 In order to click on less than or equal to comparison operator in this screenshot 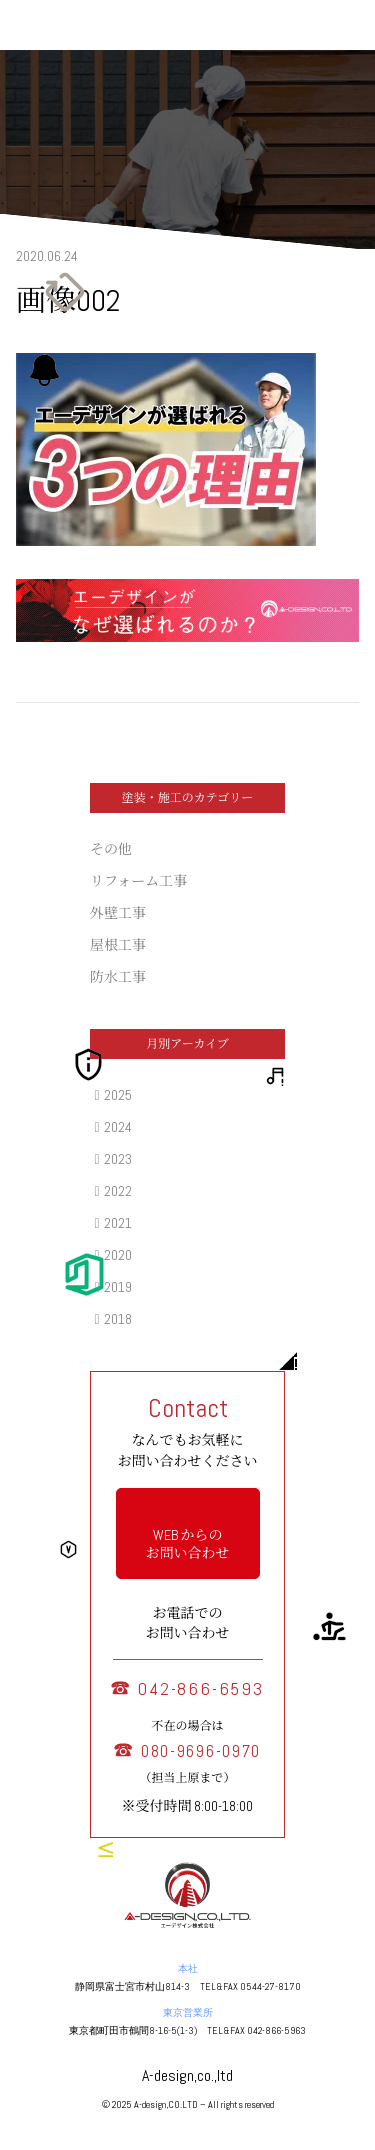, I will do `click(106, 1850)`.